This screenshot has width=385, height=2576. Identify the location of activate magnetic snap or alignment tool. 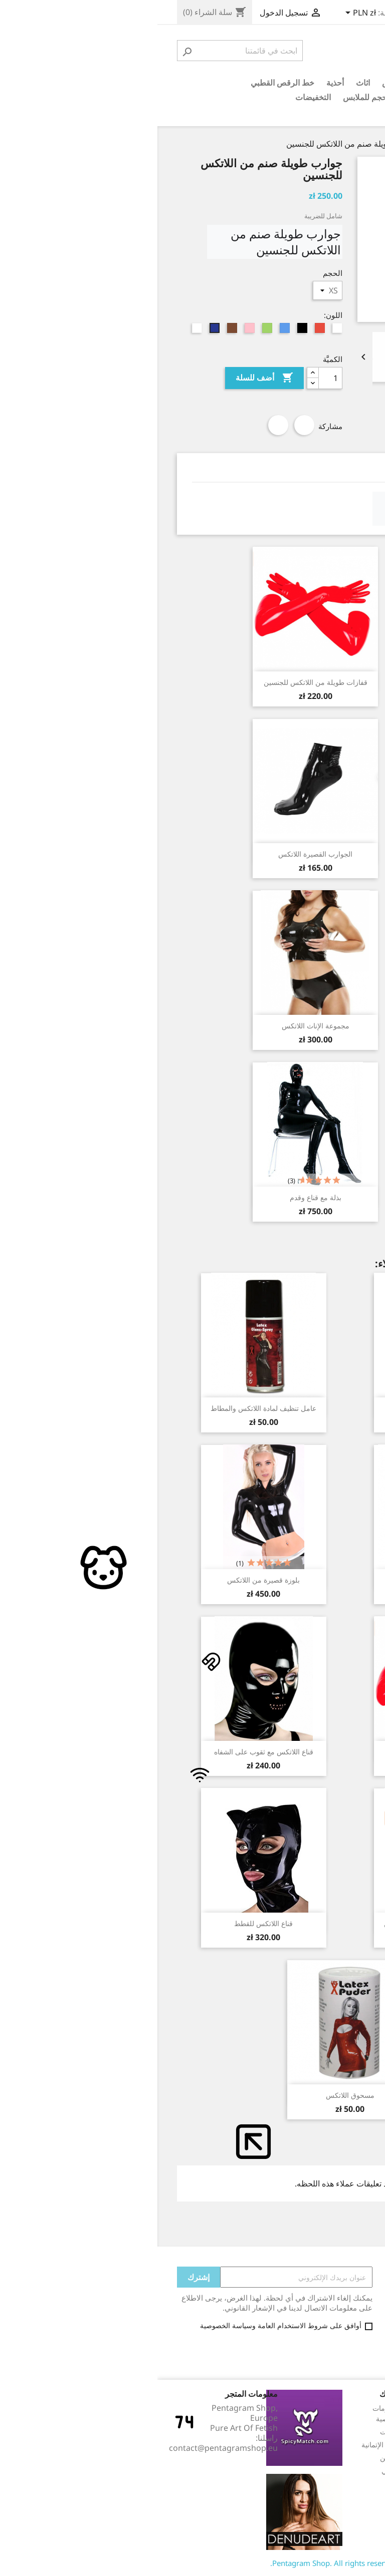
(211, 1662).